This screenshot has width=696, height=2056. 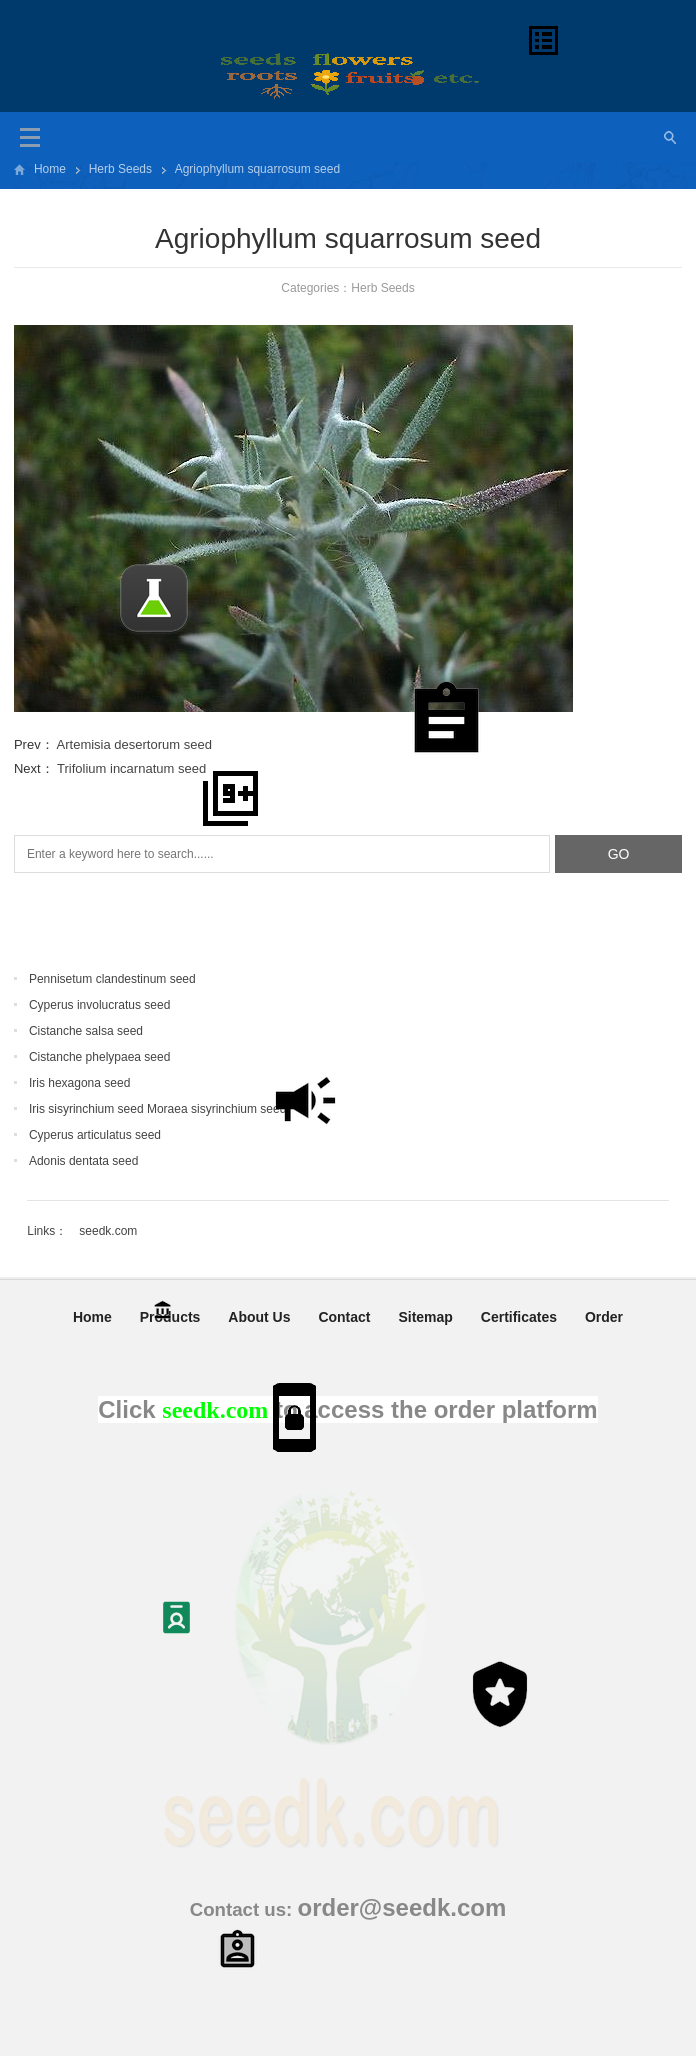 I want to click on access banking or financial services, so click(x=163, y=1310).